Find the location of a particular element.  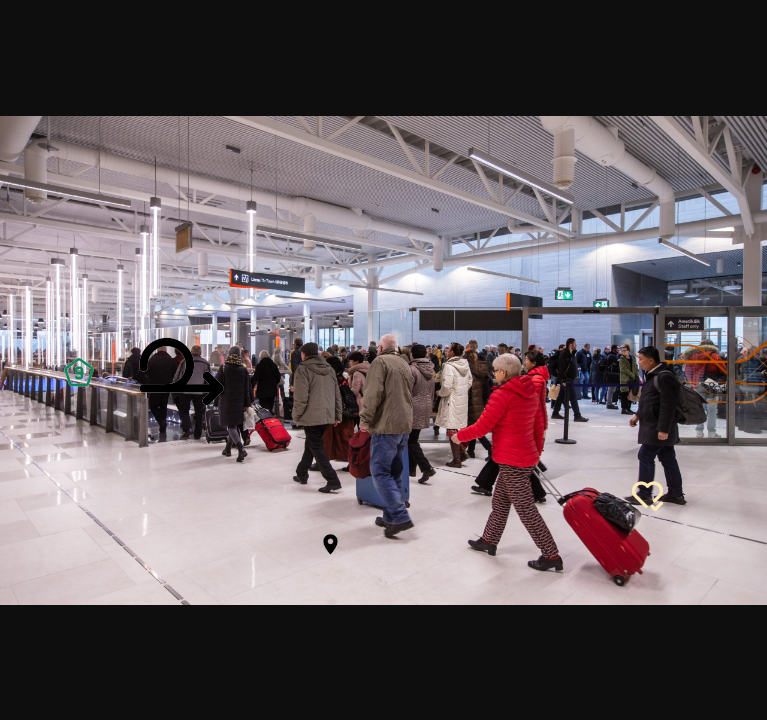

item added to favorites successfully is located at coordinates (647, 495).